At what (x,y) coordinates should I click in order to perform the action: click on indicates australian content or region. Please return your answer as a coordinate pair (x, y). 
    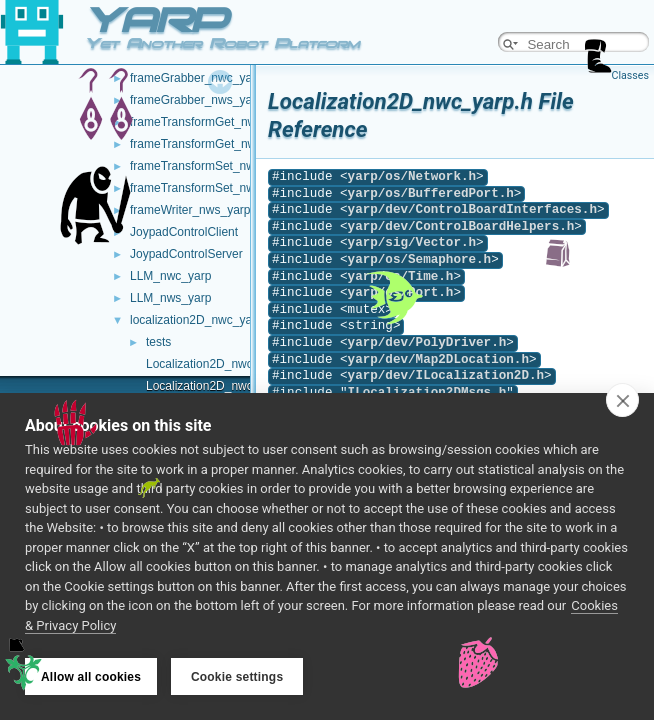
    Looking at the image, I should click on (149, 488).